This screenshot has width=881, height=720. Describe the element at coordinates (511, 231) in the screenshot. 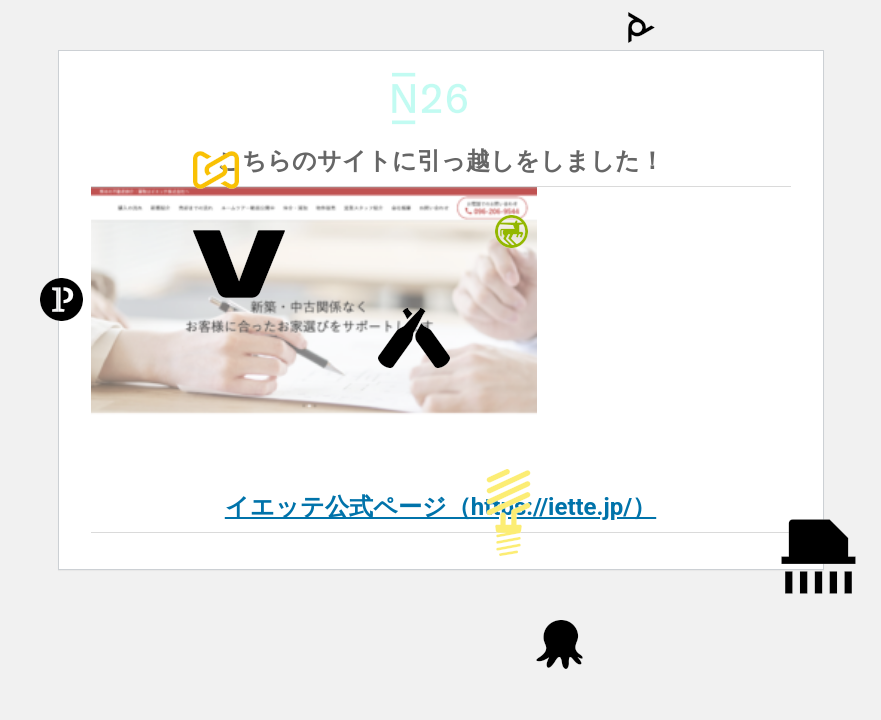

I see `visit the Rossmann website or app` at that location.